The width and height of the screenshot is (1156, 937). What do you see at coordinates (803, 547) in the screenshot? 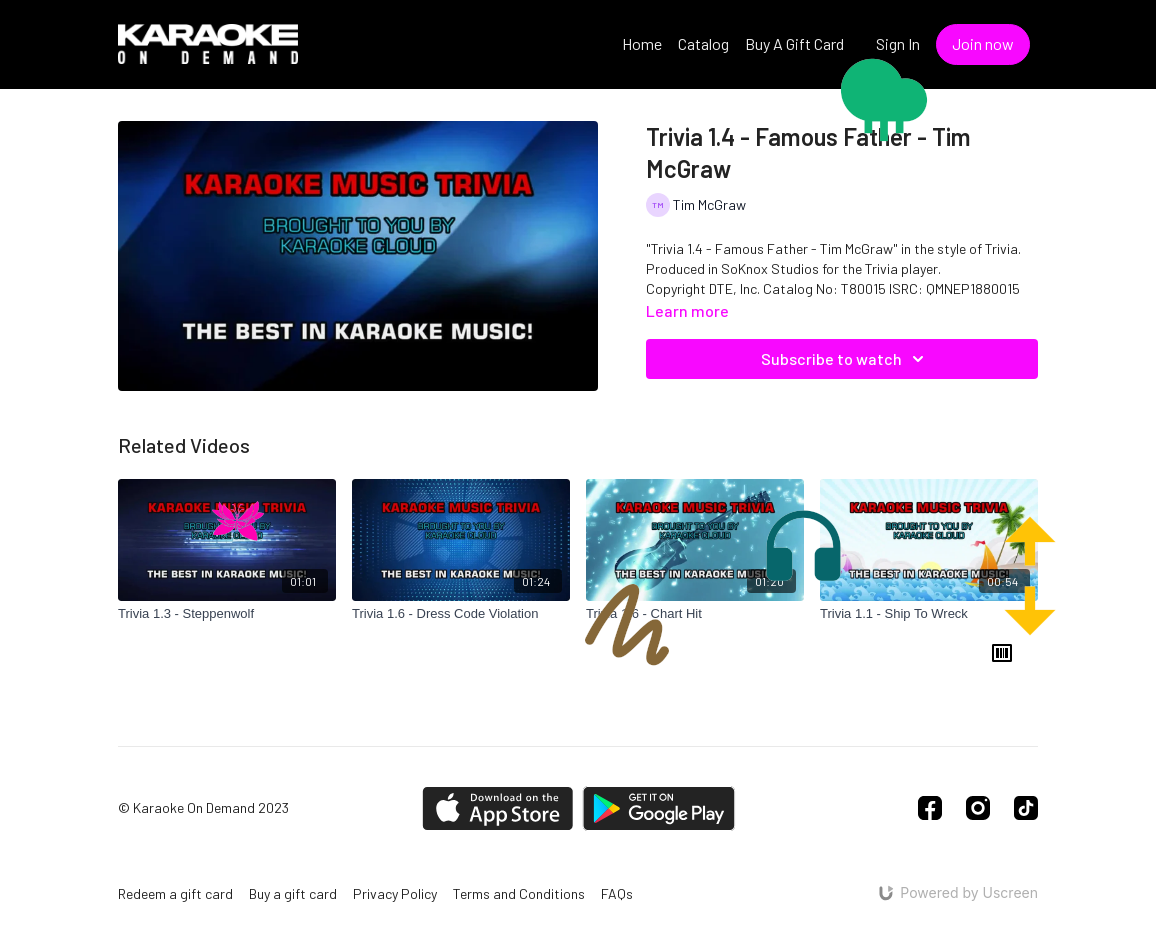
I see `access audio or music playback` at bounding box center [803, 547].